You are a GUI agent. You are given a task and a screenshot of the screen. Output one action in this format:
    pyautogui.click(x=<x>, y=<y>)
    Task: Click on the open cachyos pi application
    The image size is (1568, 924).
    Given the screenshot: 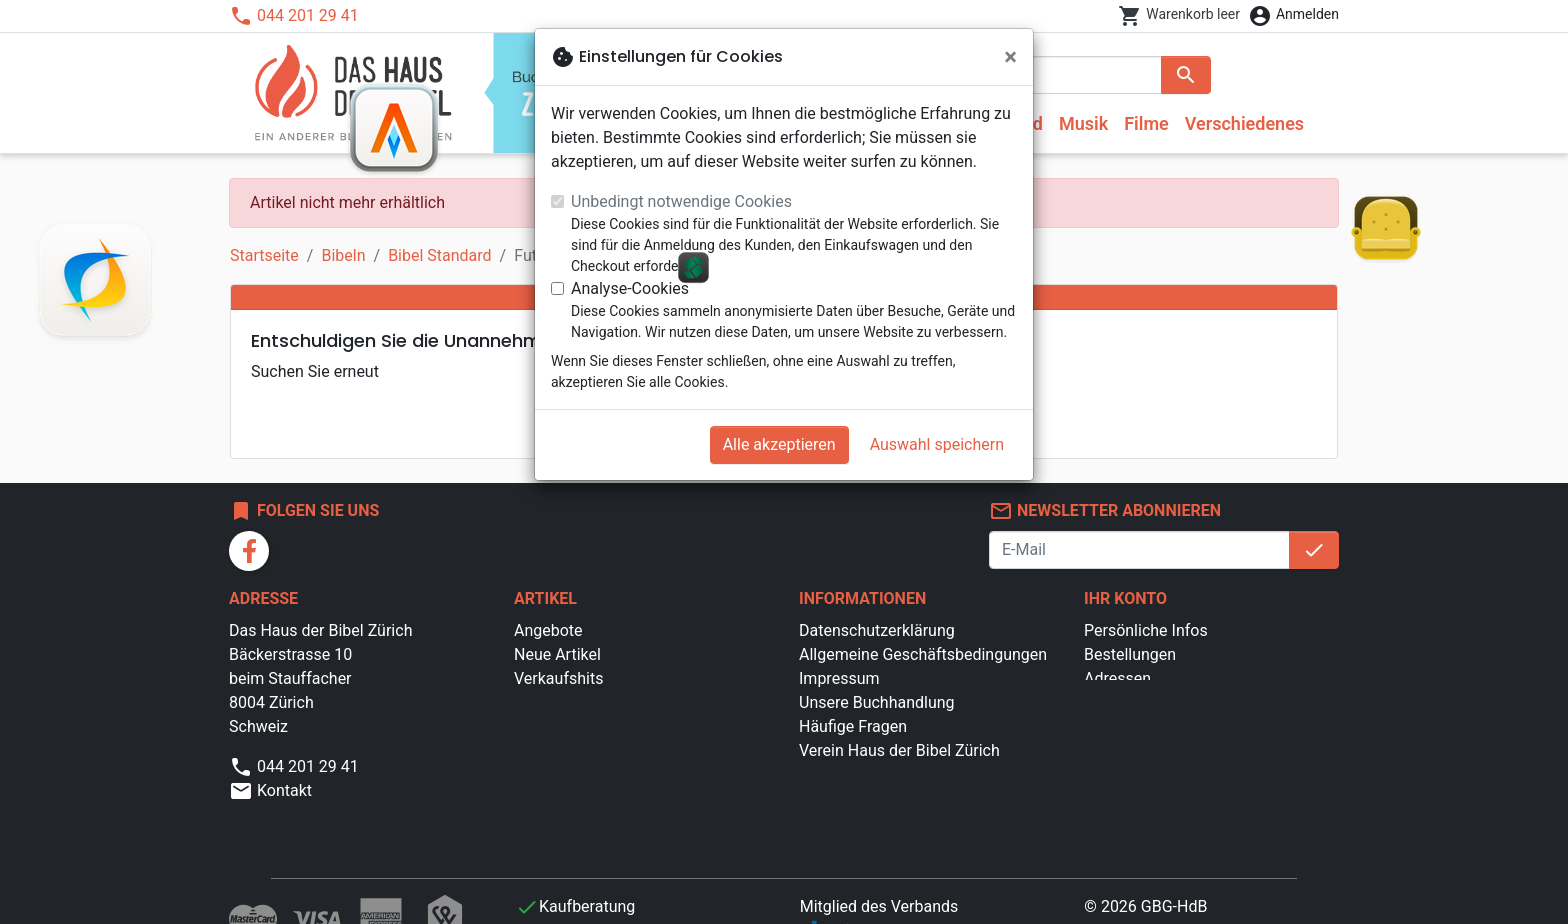 What is the action you would take?
    pyautogui.click(x=693, y=267)
    